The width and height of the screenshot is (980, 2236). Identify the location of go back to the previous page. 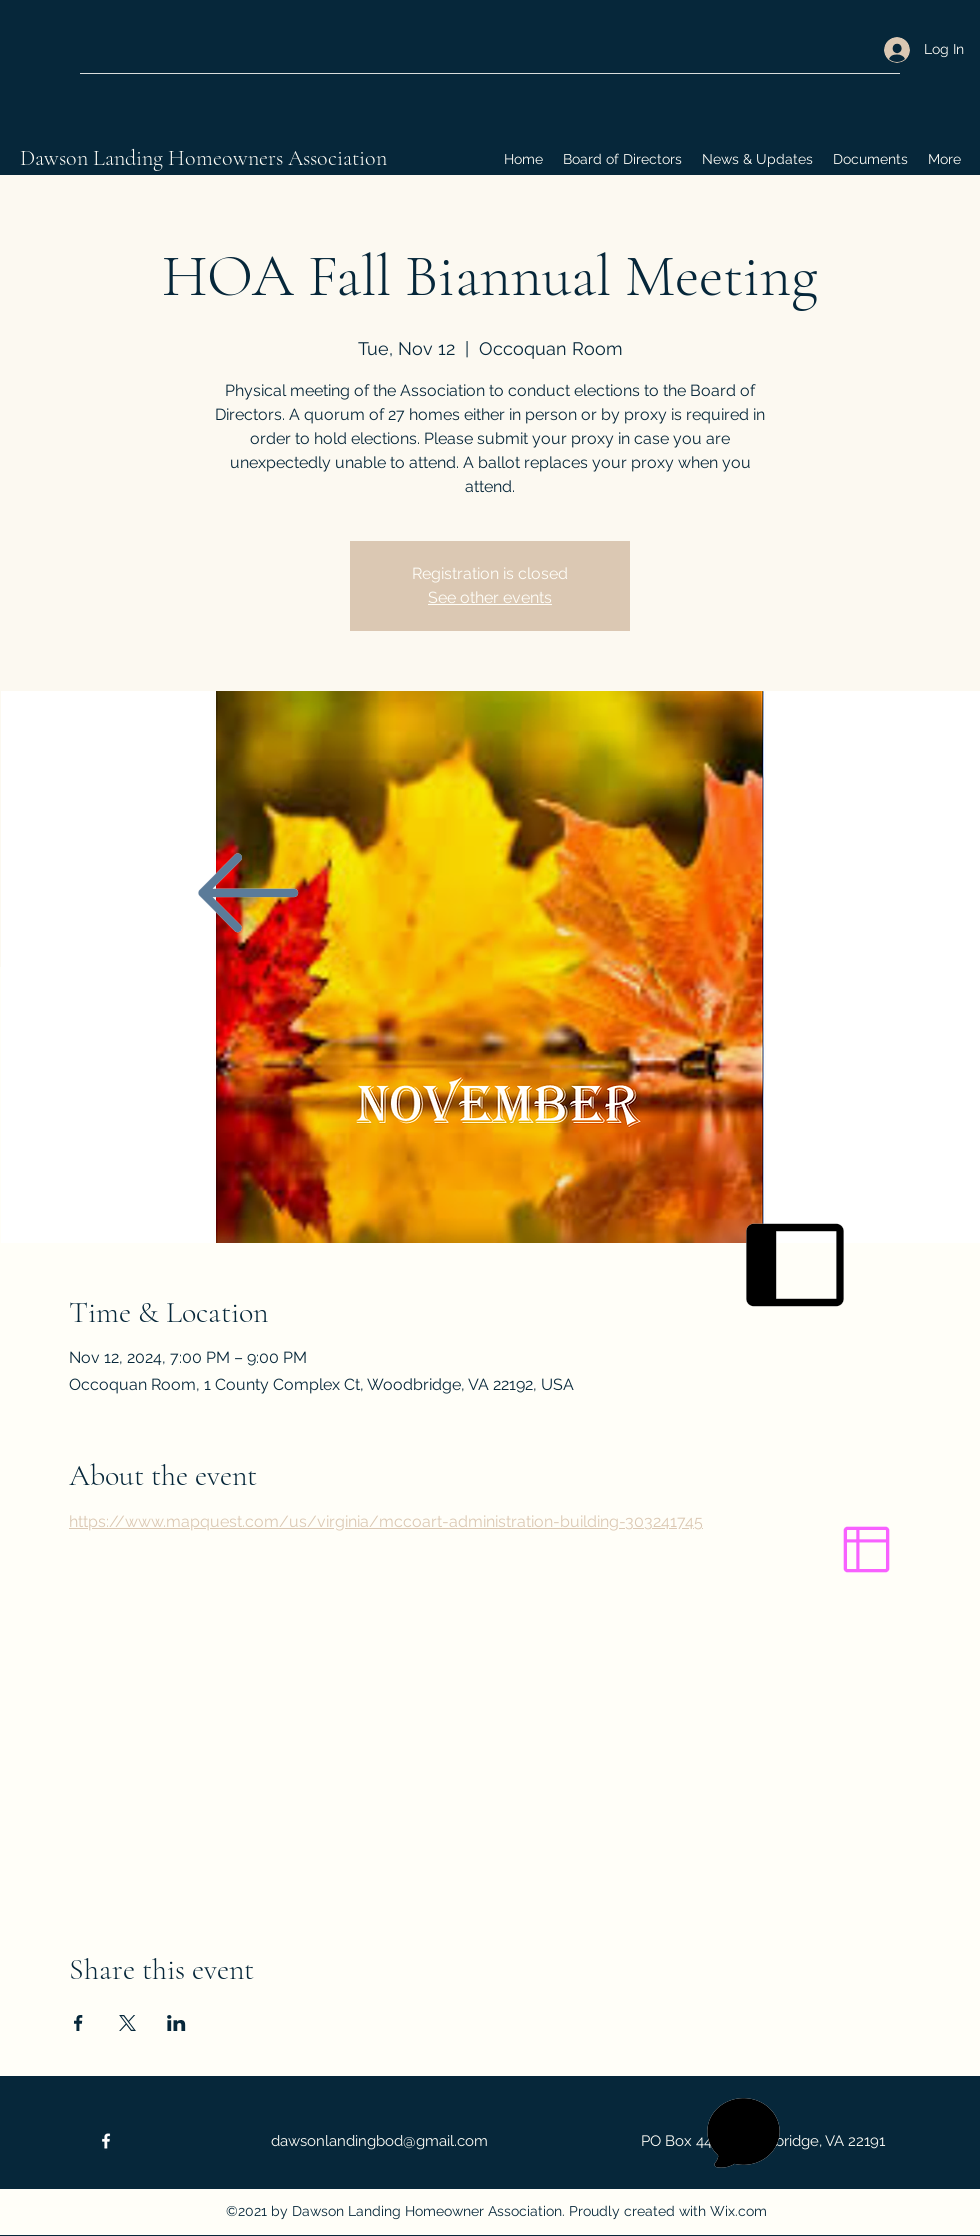
(247, 891).